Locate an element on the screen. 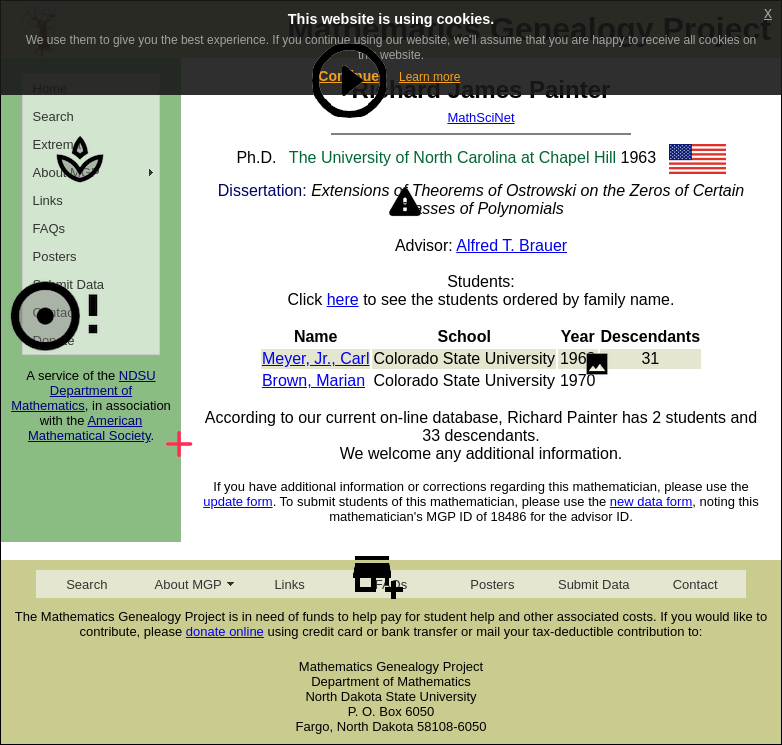  insert an image into a document or post is located at coordinates (597, 364).